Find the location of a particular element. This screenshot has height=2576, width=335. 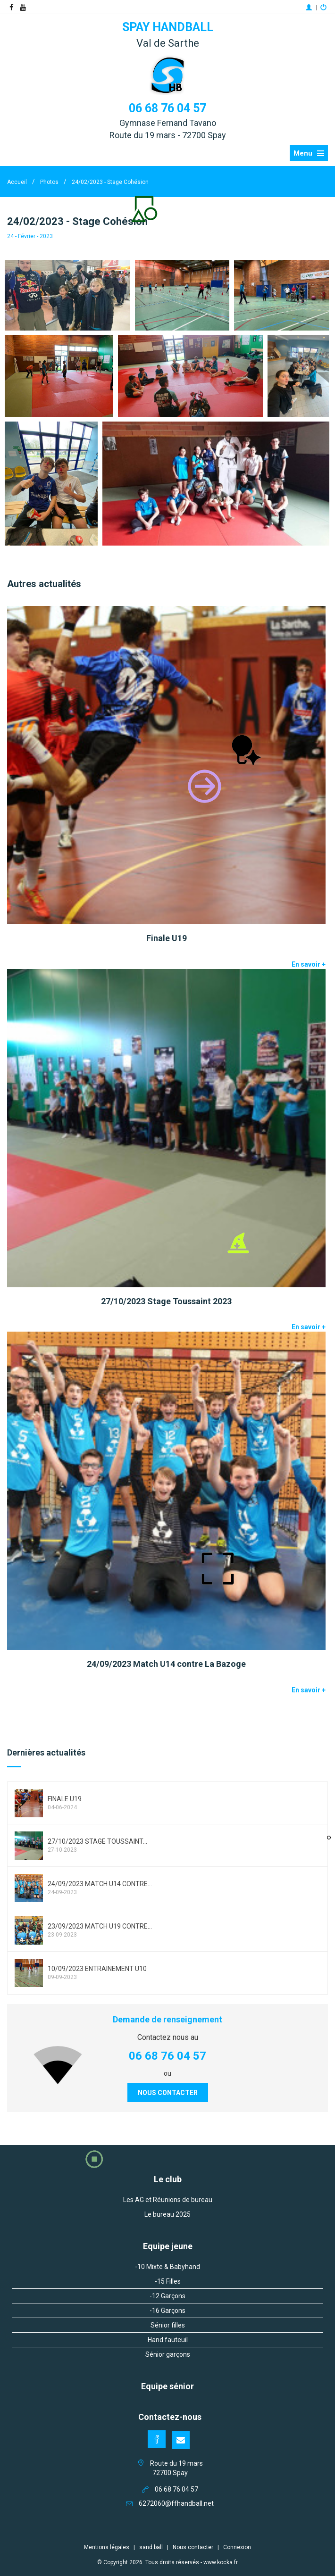

indicates an unselected or empty state in a radio button is located at coordinates (329, 1838).